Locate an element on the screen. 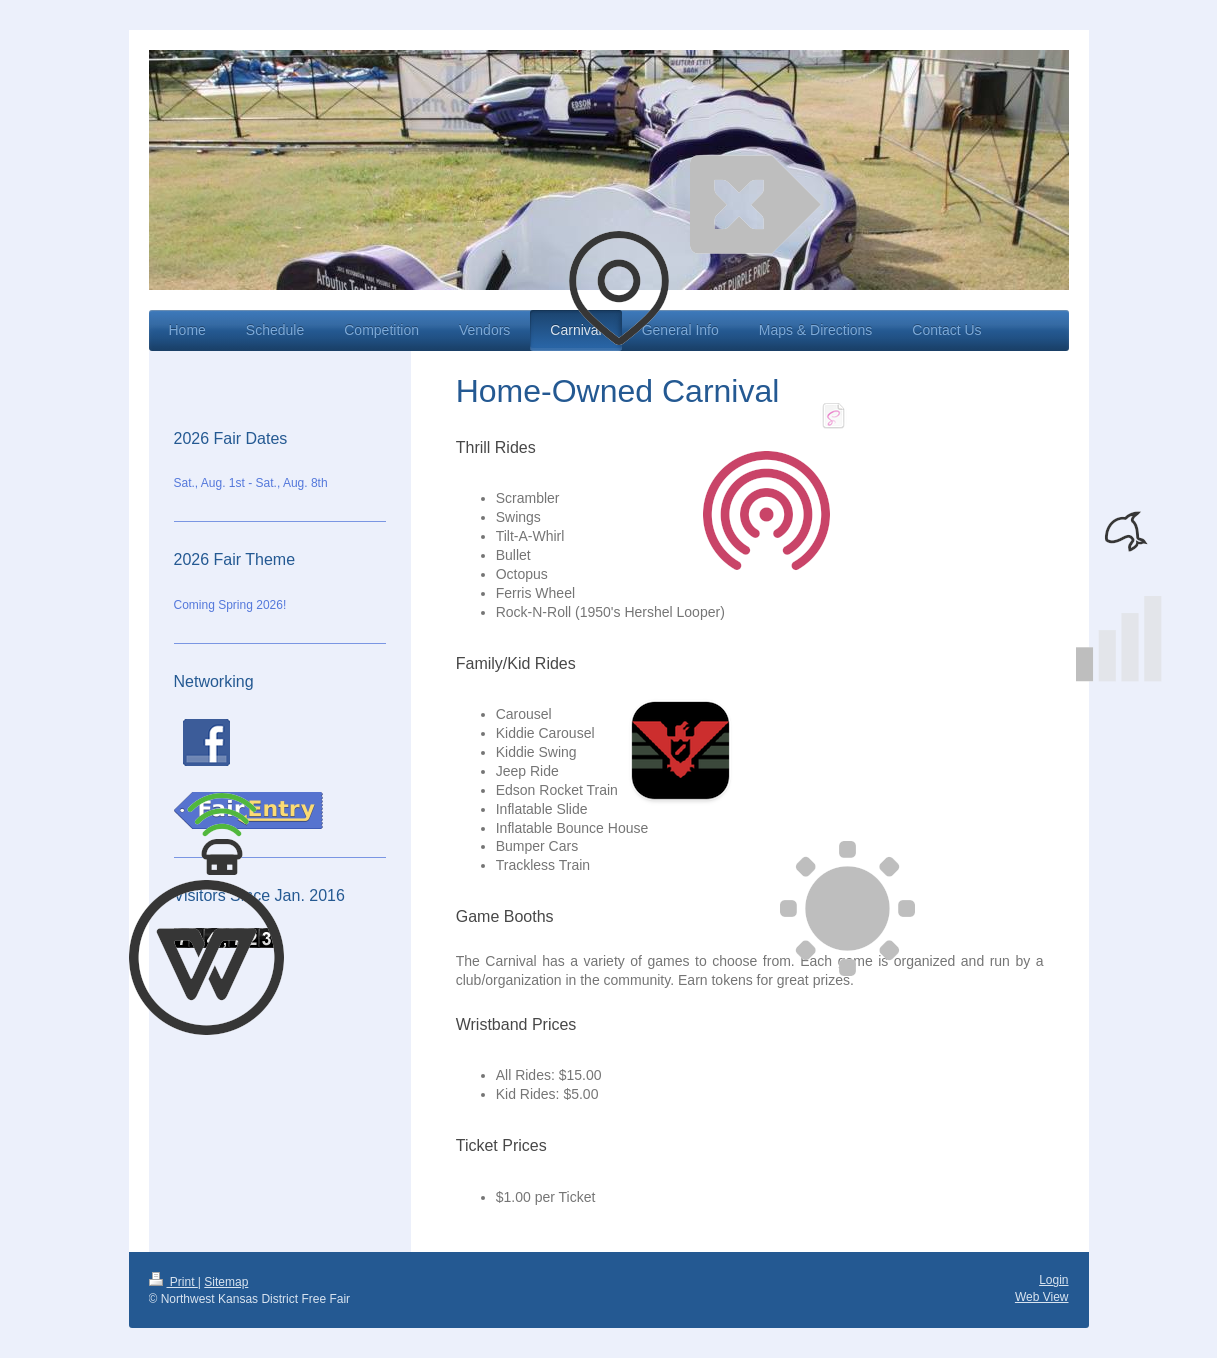  indicates a wireless USB receiver is connected is located at coordinates (222, 834).